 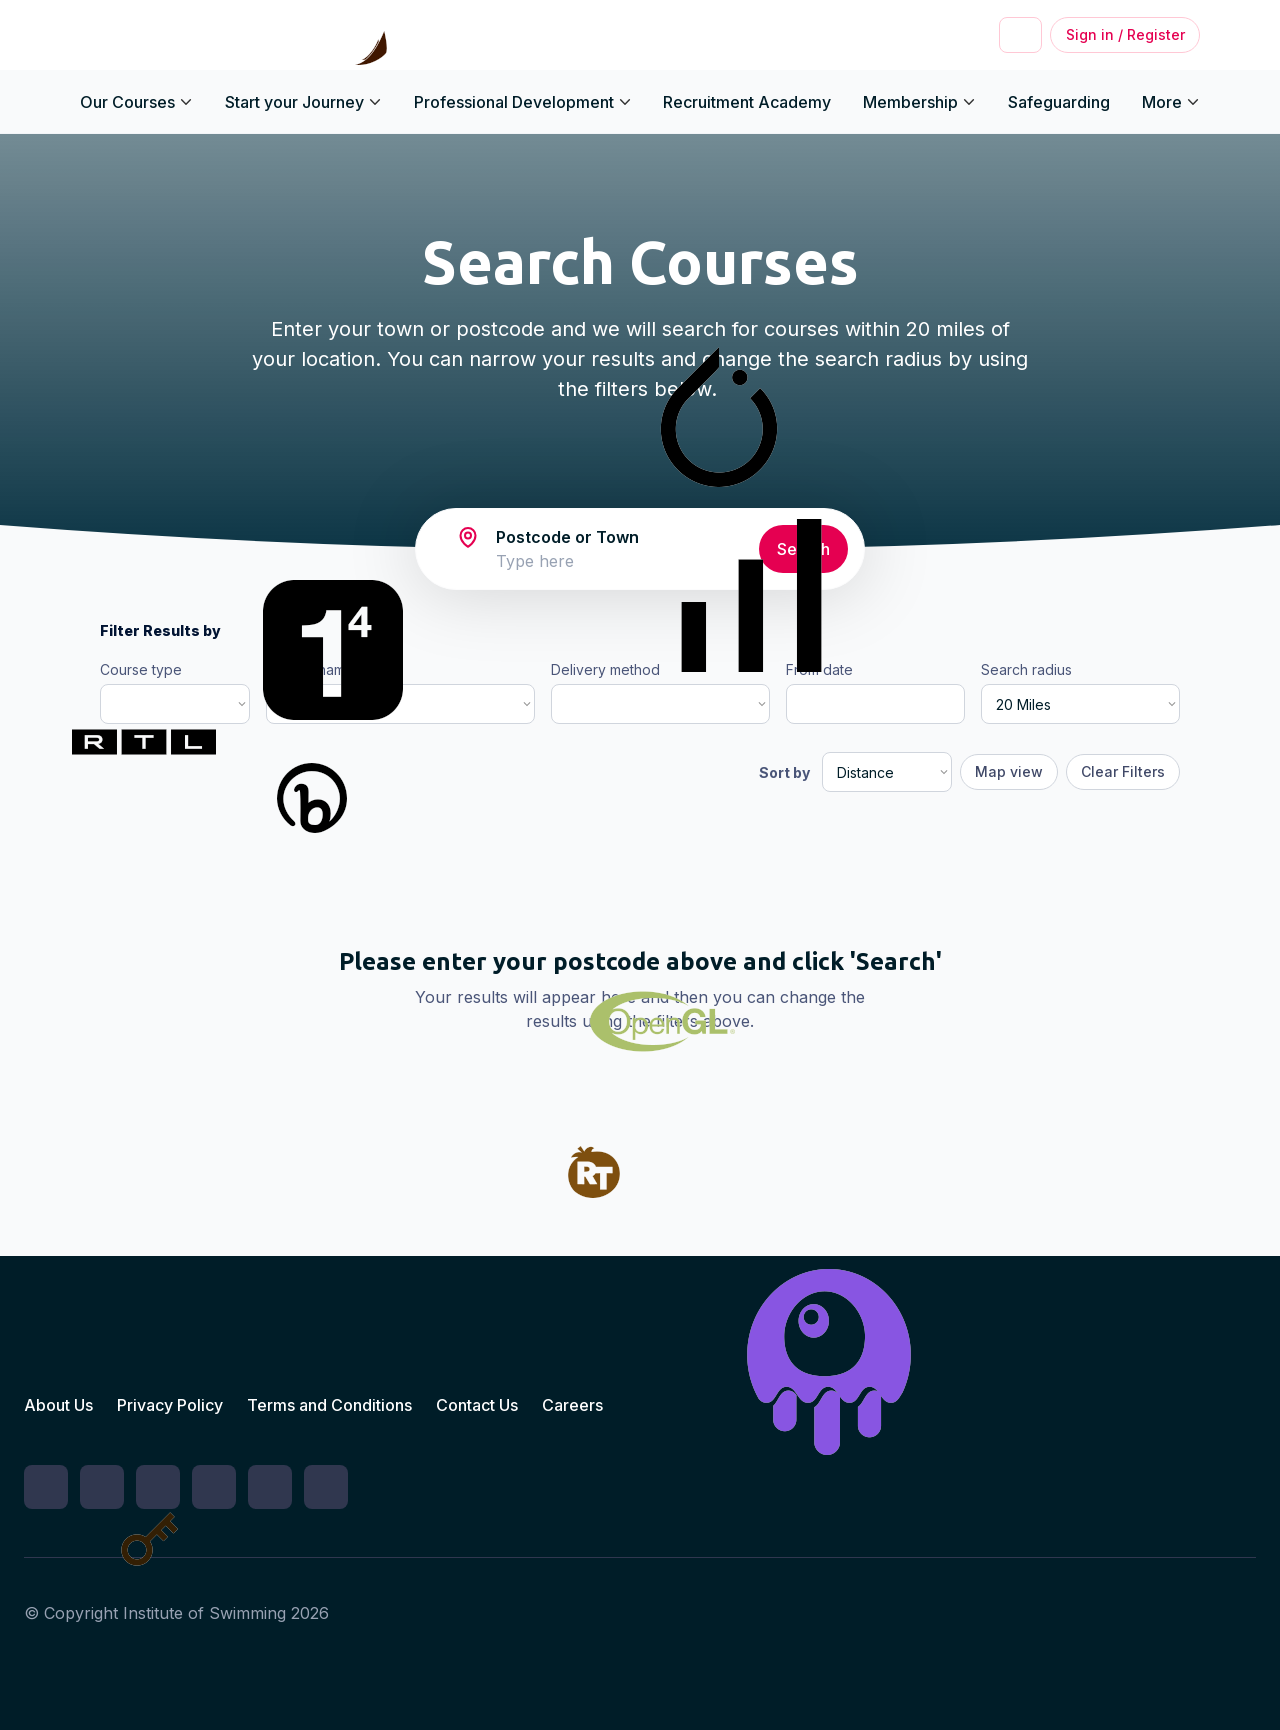 I want to click on open cloudflare 1.1.1.1 dns app, so click(x=333, y=650).